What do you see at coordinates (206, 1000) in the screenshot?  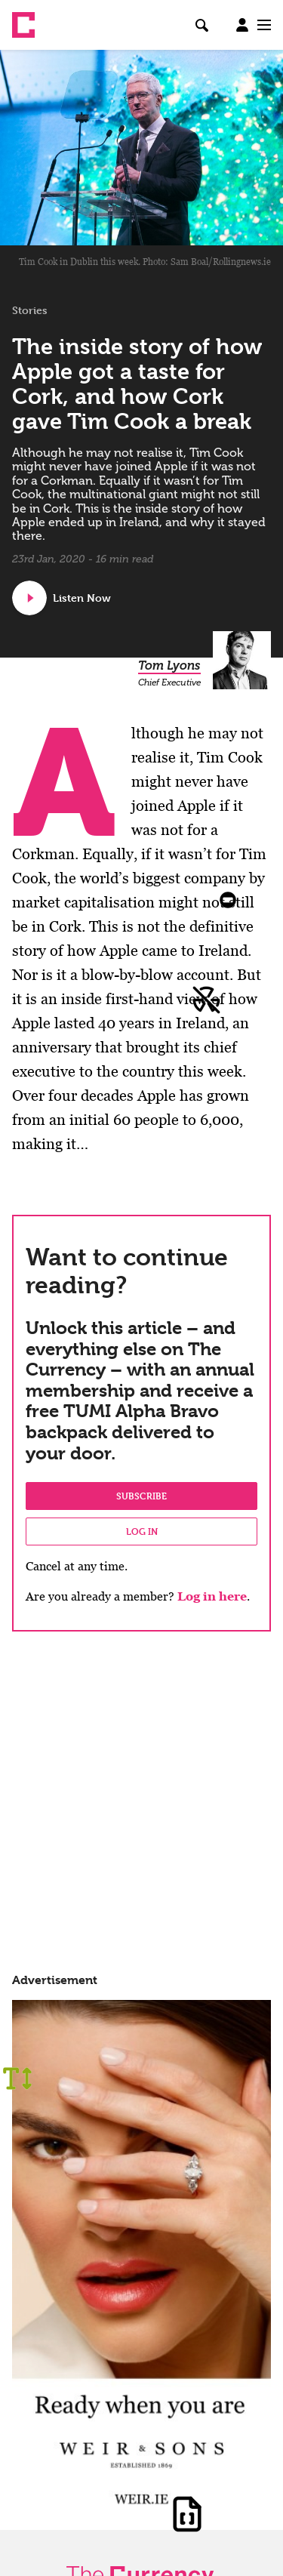 I see `disable radiation or hazard alerts` at bounding box center [206, 1000].